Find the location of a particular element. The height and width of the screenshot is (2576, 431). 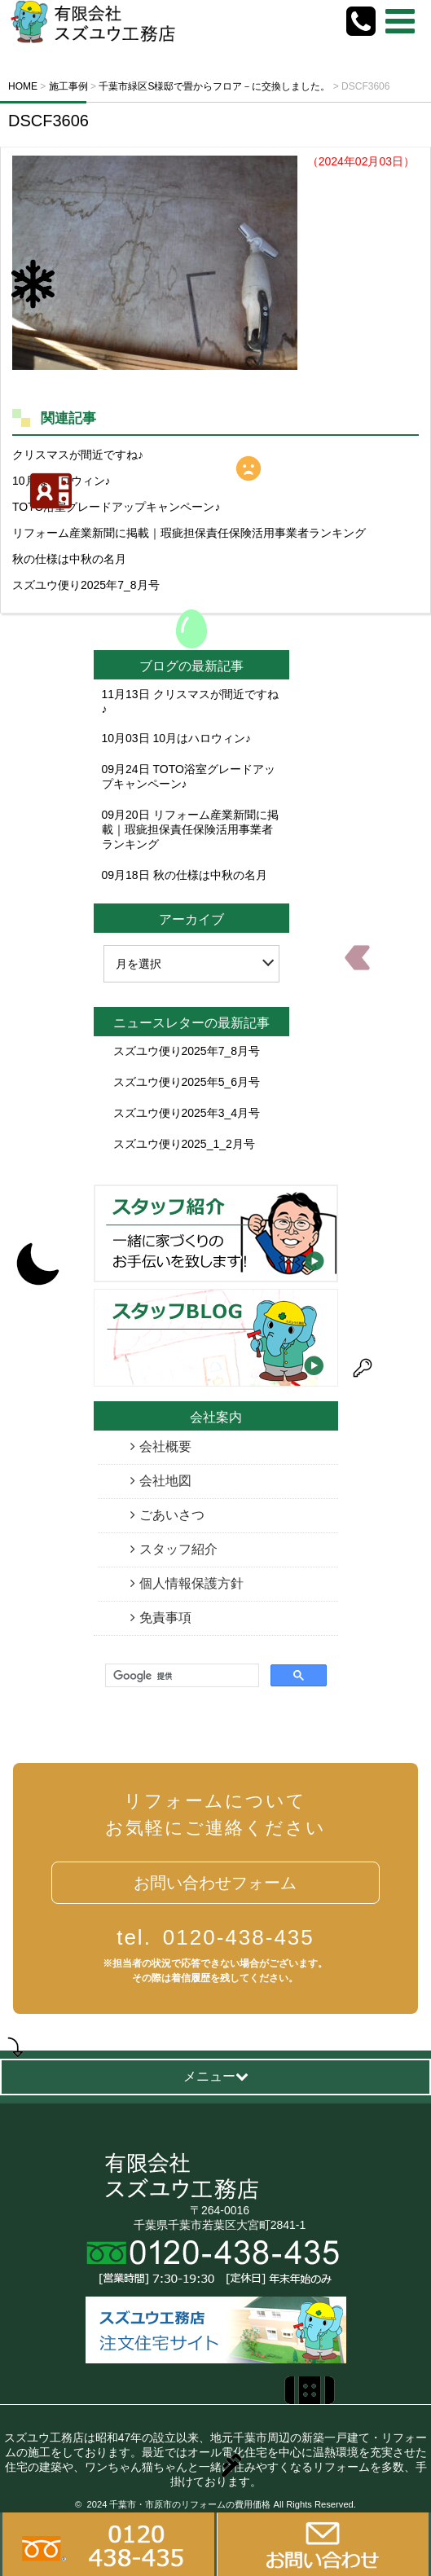

start or join a video conference is located at coordinates (51, 490).